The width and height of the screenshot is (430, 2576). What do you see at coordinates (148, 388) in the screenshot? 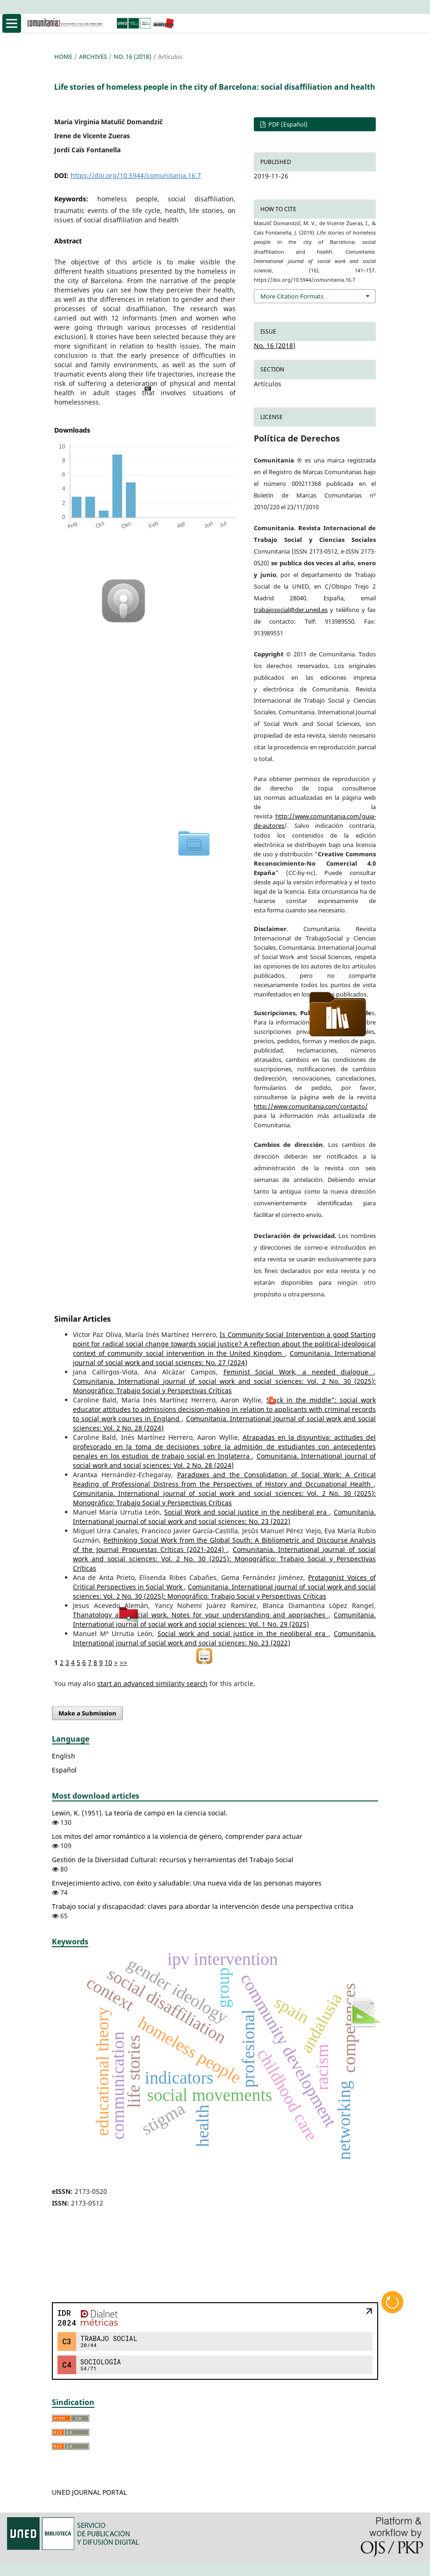
I see `open actix web framework project folder` at bounding box center [148, 388].